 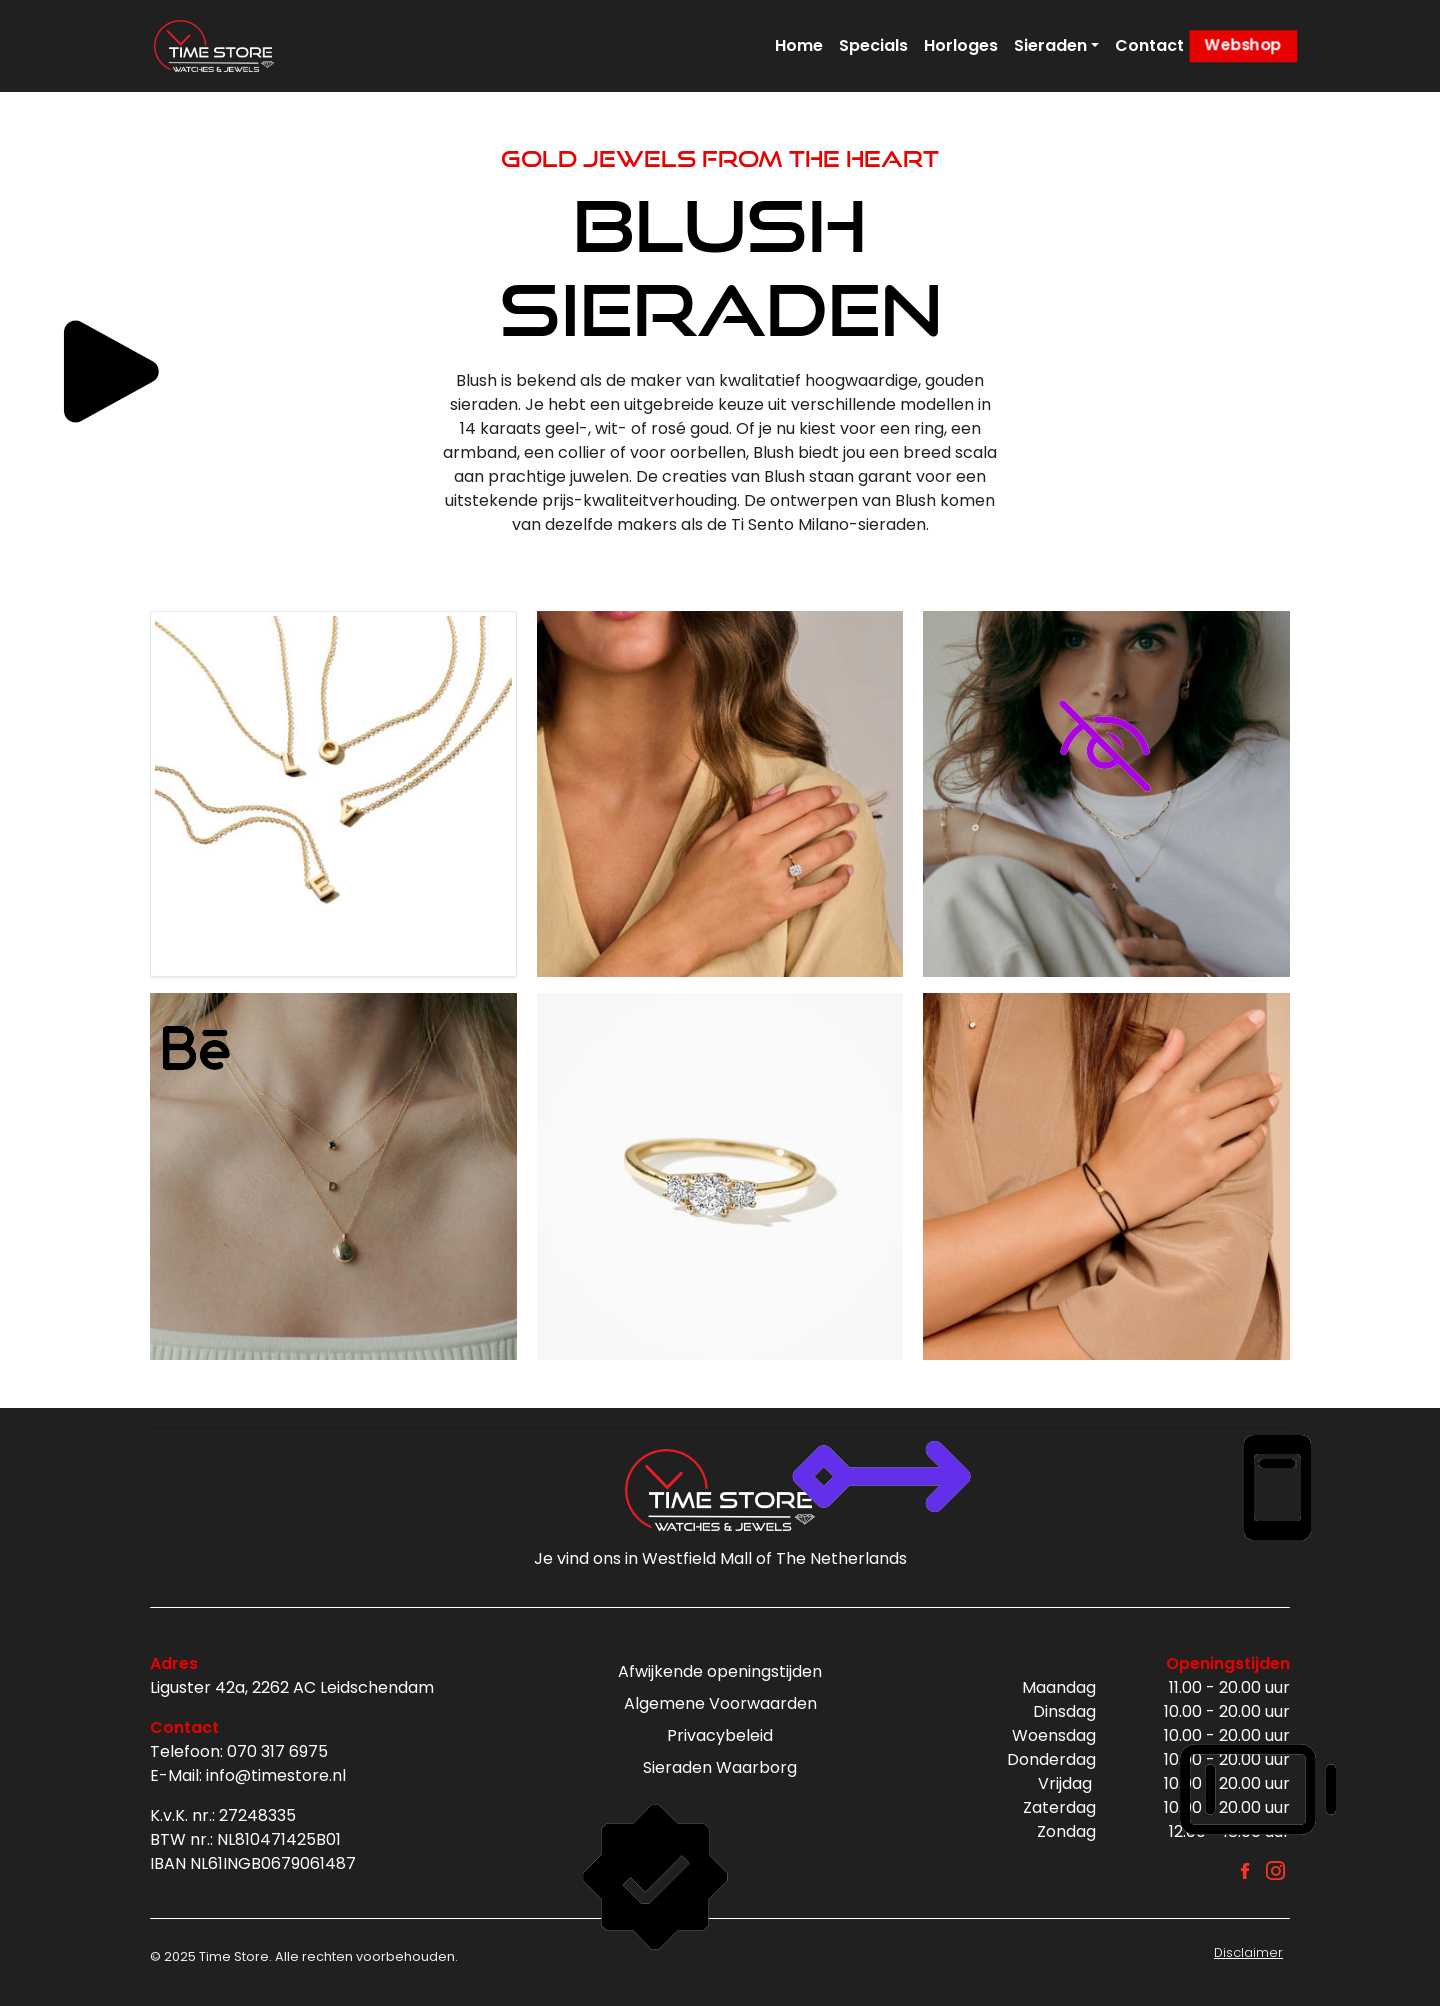 What do you see at coordinates (1105, 746) in the screenshot?
I see `hide password or sensitive text` at bounding box center [1105, 746].